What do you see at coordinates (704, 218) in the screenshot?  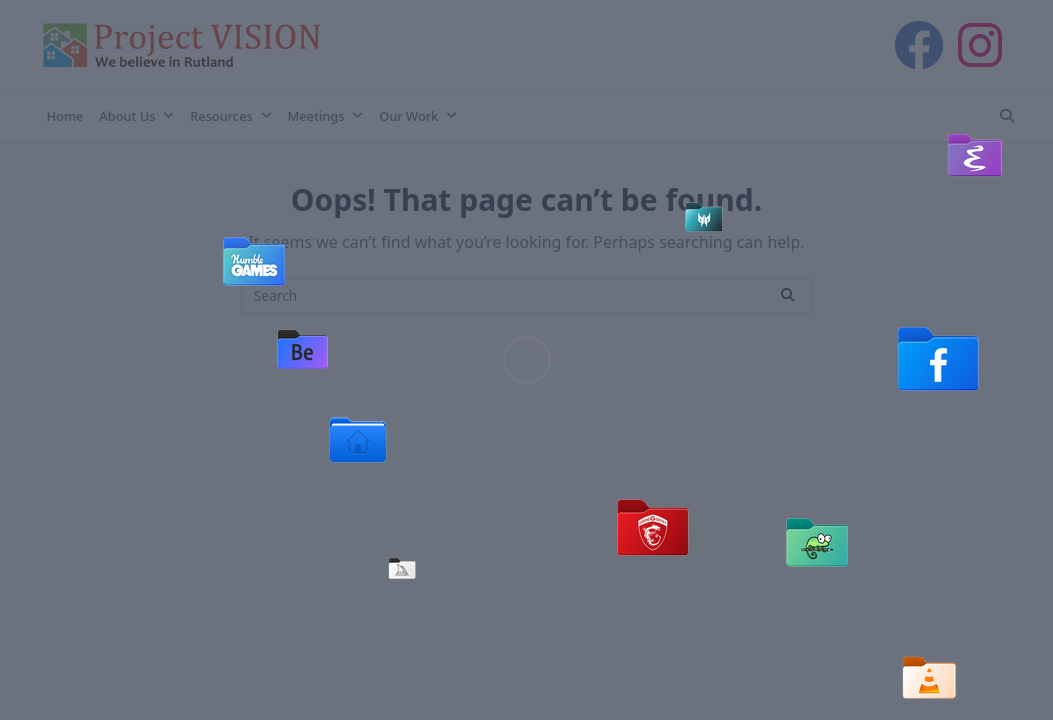 I see `open acer predator game files folder` at bounding box center [704, 218].